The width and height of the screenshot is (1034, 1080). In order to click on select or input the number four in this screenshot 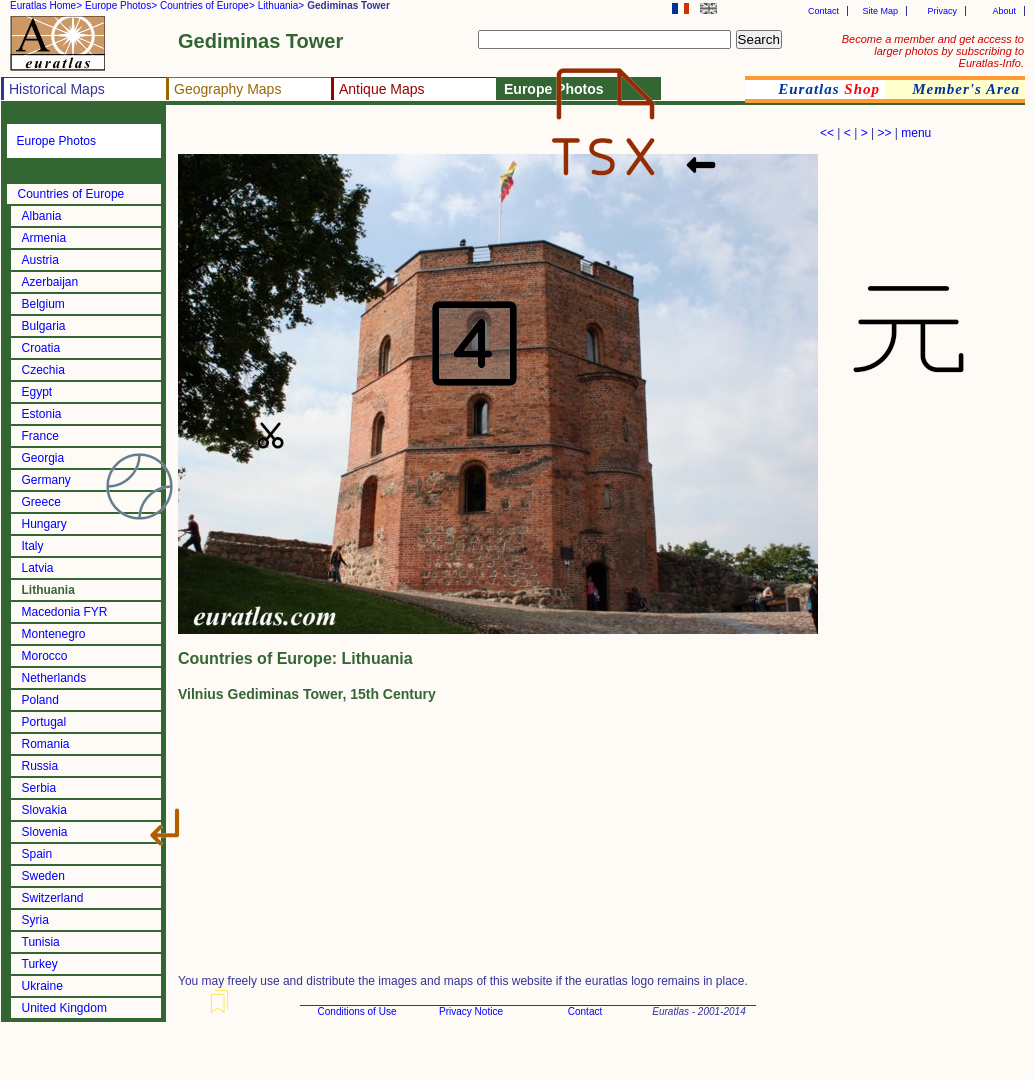, I will do `click(474, 343)`.